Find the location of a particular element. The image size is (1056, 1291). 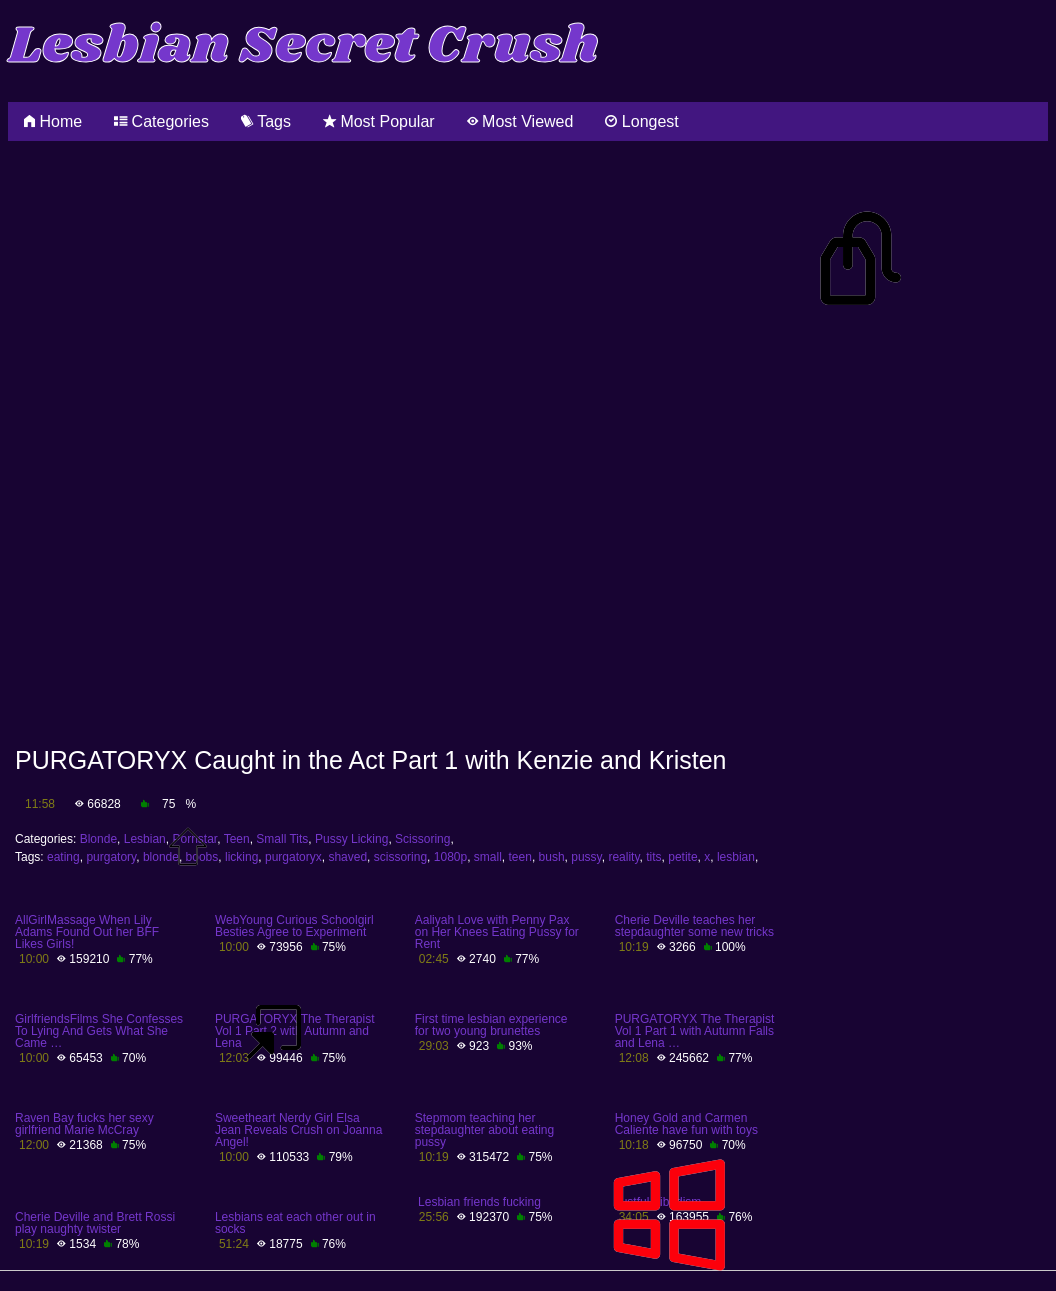

upvote or like content is located at coordinates (188, 848).